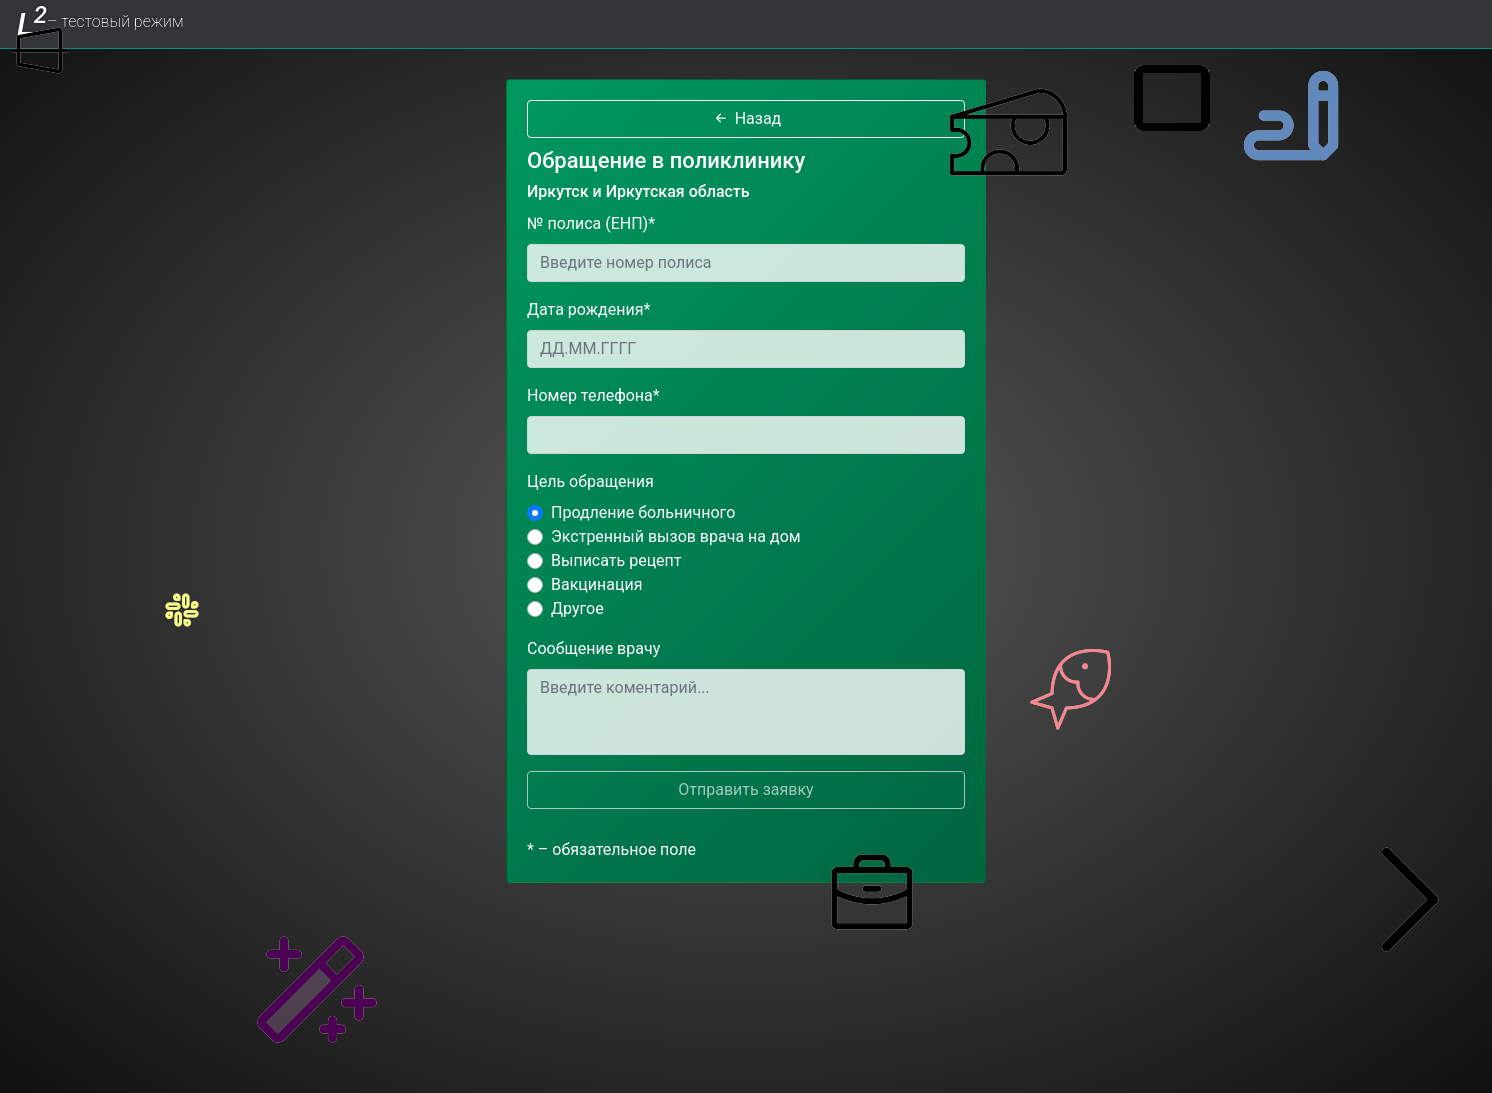  Describe the element at coordinates (1405, 899) in the screenshot. I see `navigate to the next item or page` at that location.